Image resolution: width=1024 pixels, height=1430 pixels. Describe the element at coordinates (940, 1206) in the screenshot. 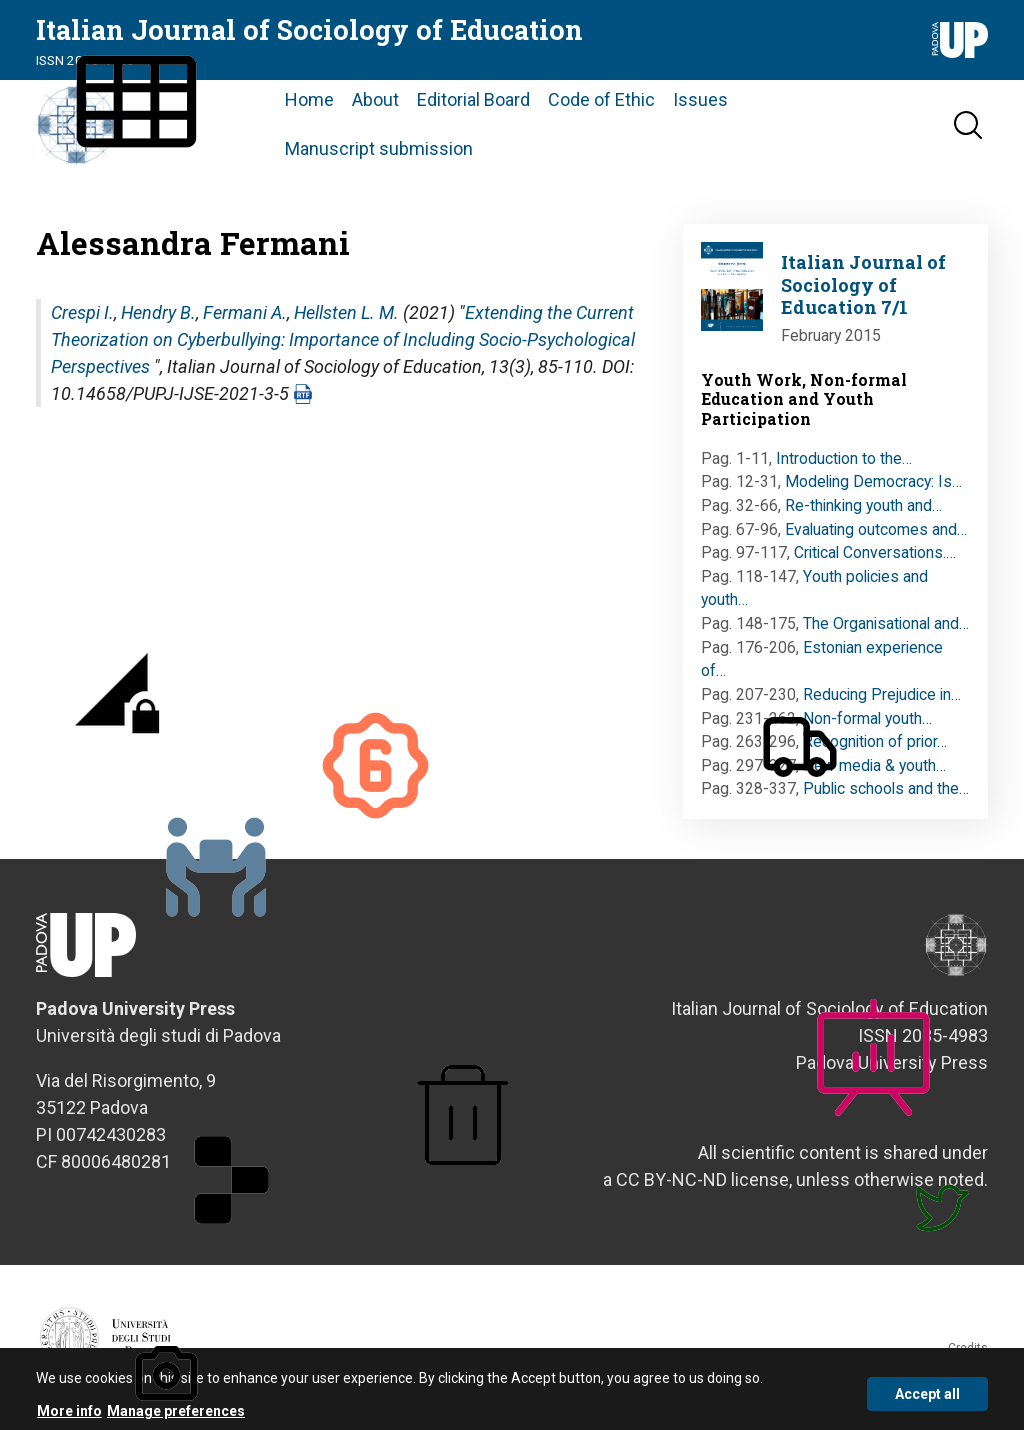

I see `share to twitter` at that location.